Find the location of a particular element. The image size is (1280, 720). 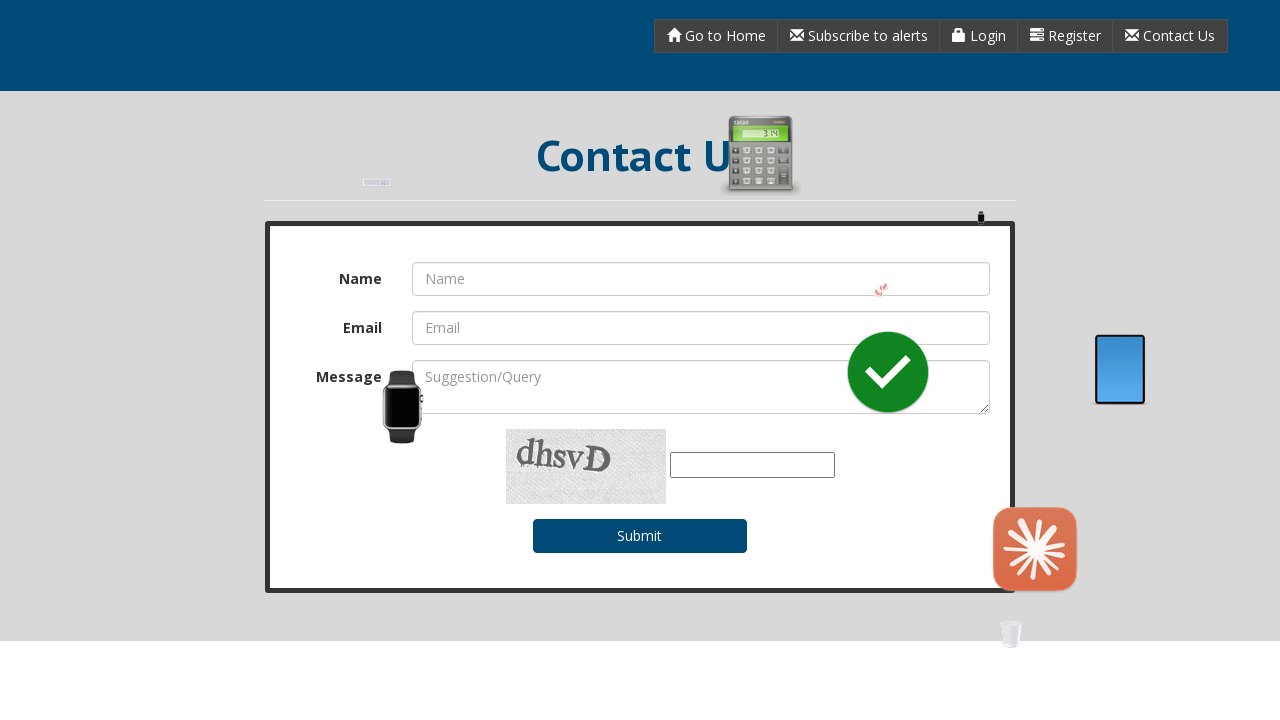

open the Claude AI assistant app is located at coordinates (1035, 549).